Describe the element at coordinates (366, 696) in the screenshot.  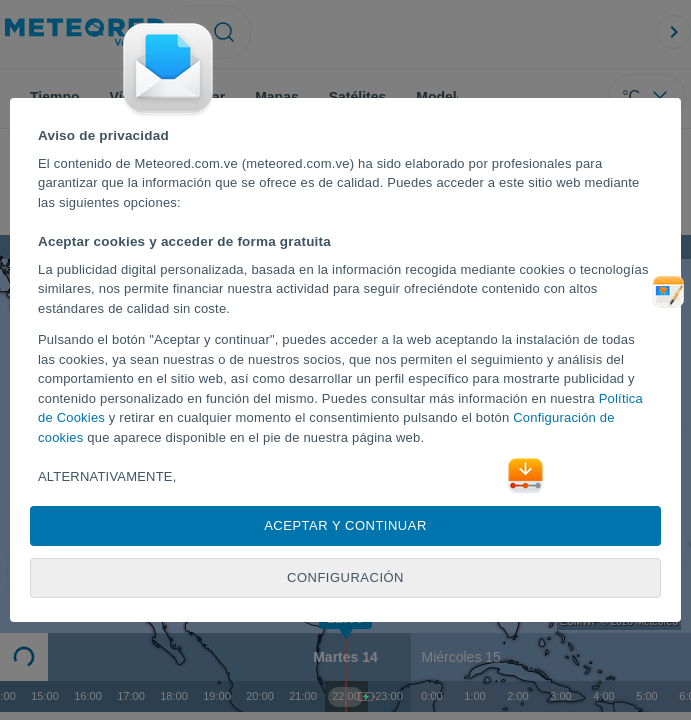
I see `indicates battery is empty but currently charging` at that location.